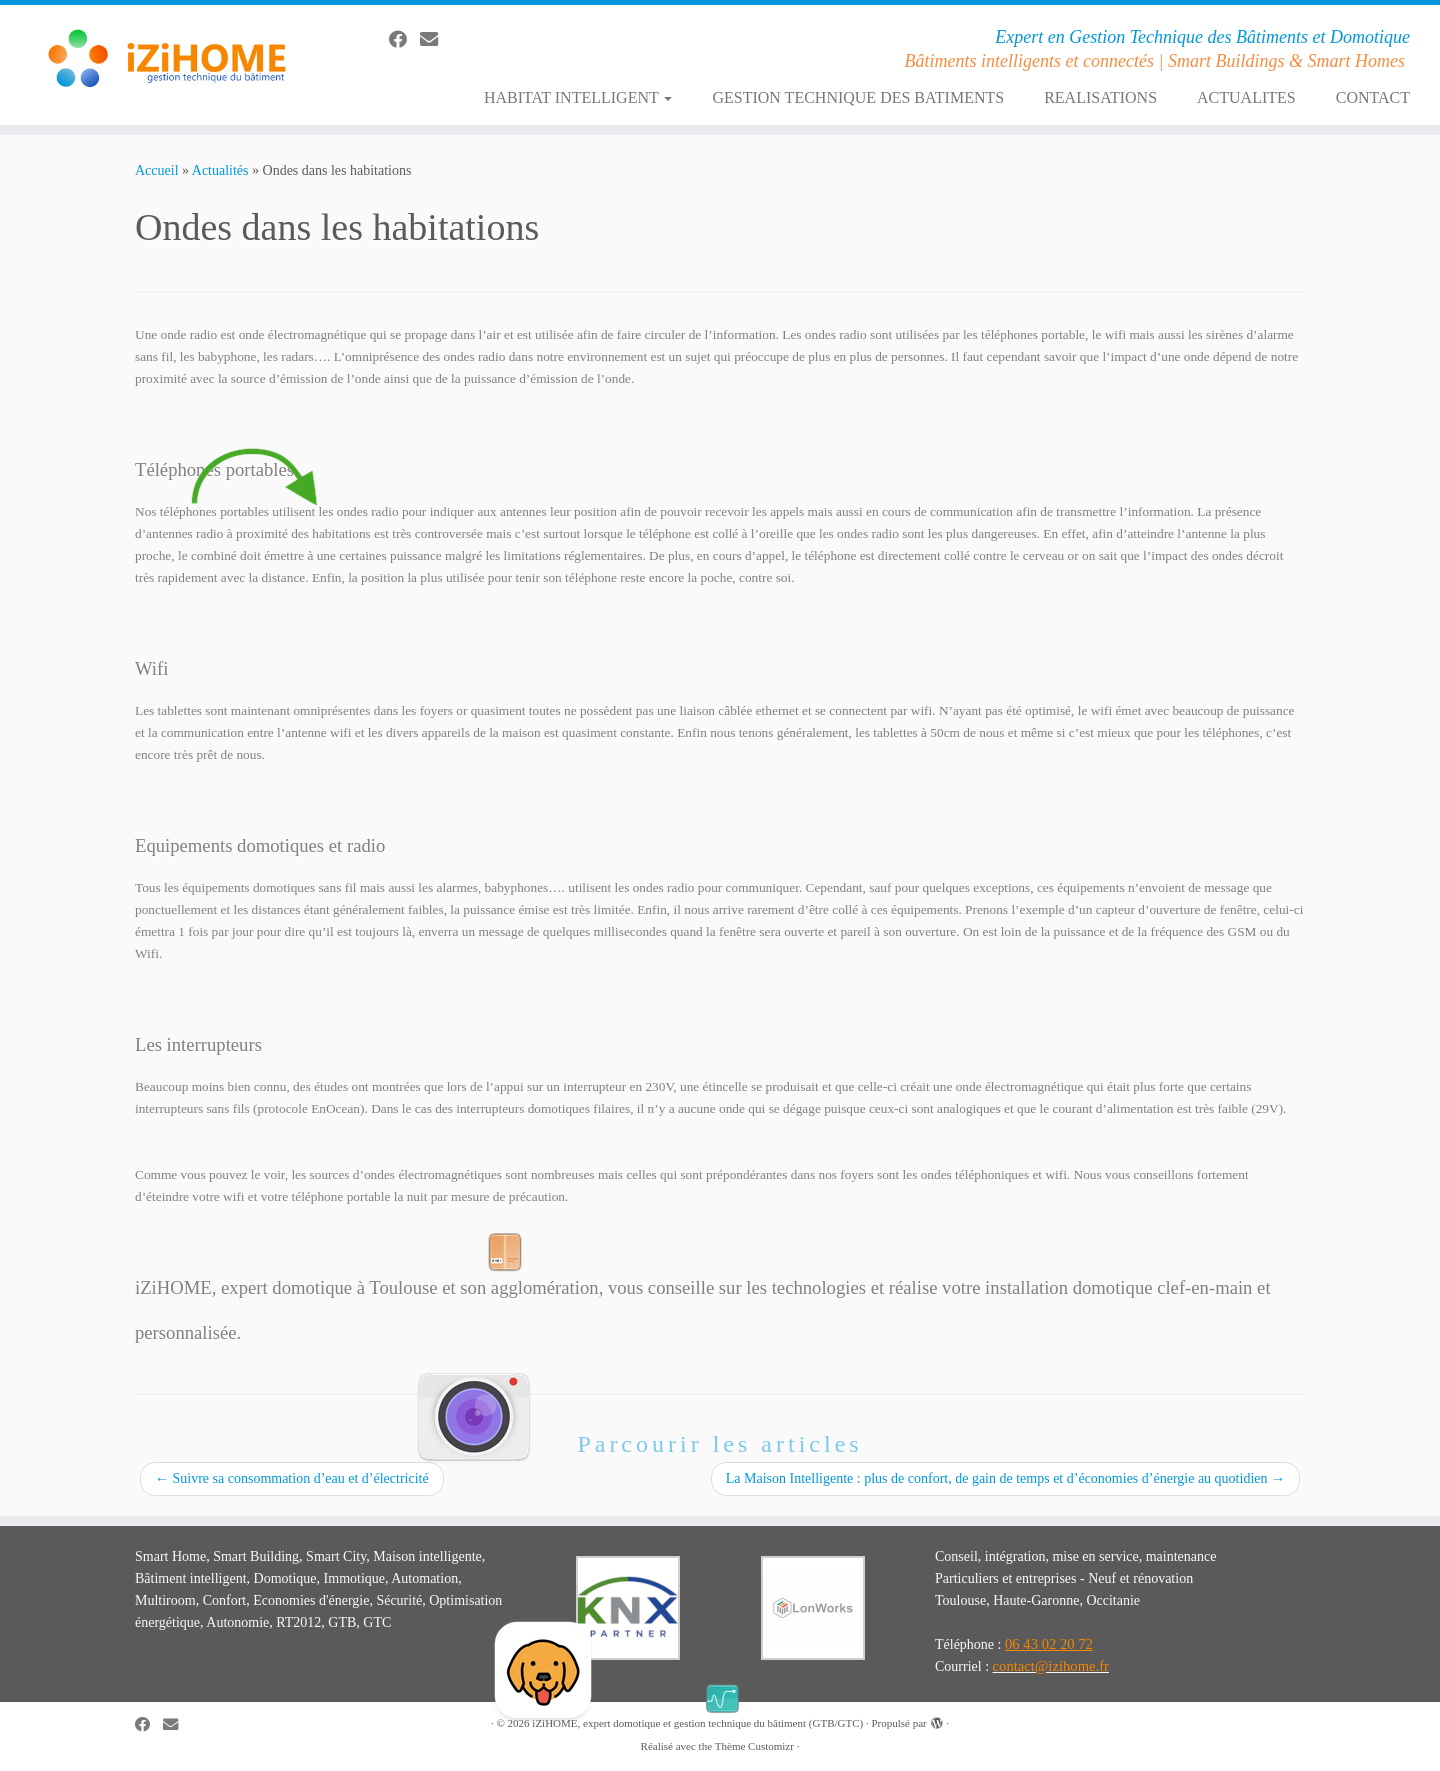  Describe the element at coordinates (722, 1698) in the screenshot. I see `open system resource usage monitor` at that location.